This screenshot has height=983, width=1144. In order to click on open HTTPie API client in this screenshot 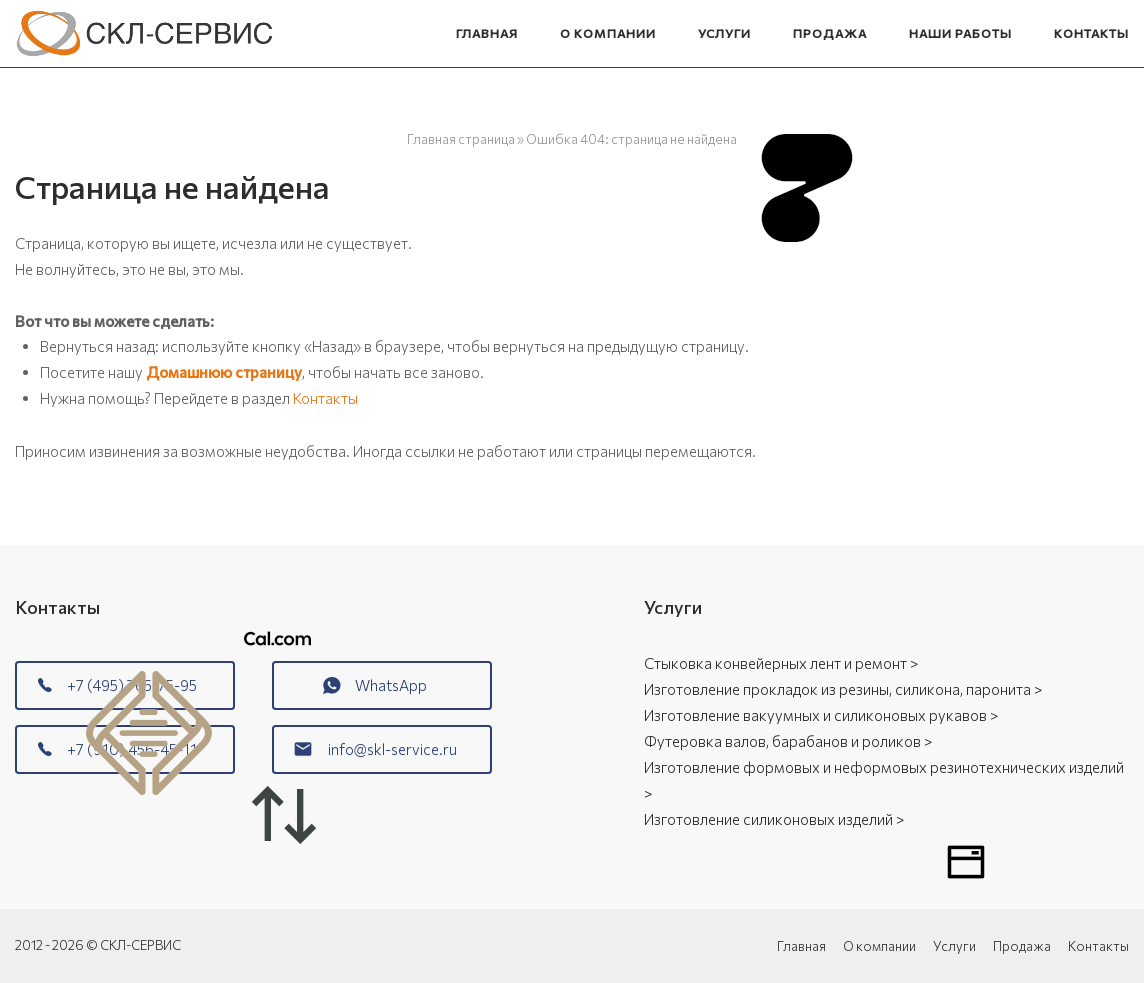, I will do `click(807, 188)`.